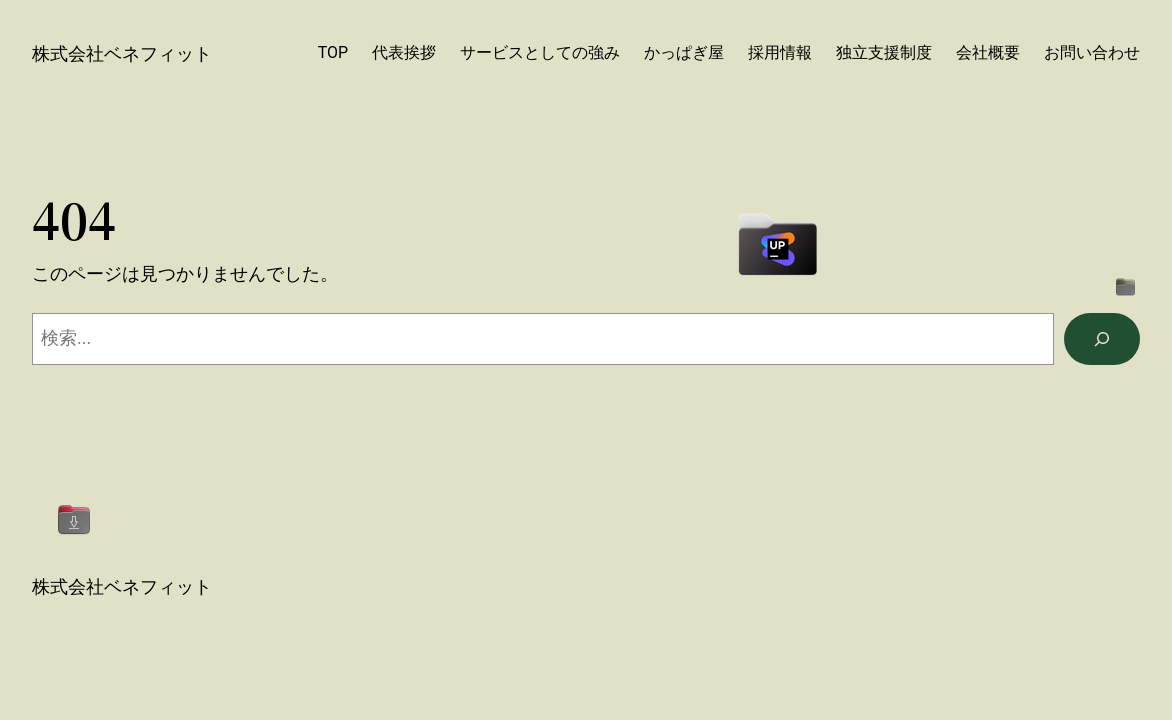 The height and width of the screenshot is (720, 1172). What do you see at coordinates (1125, 286) in the screenshot?
I see `indicates a folder is currently open or expanded` at bounding box center [1125, 286].